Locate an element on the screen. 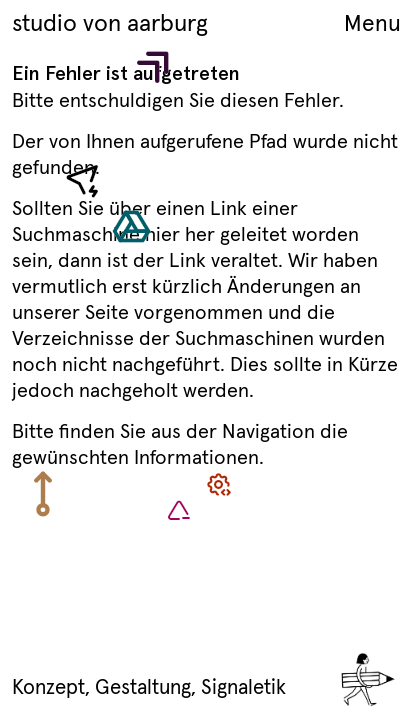  open Google Drive is located at coordinates (131, 225).